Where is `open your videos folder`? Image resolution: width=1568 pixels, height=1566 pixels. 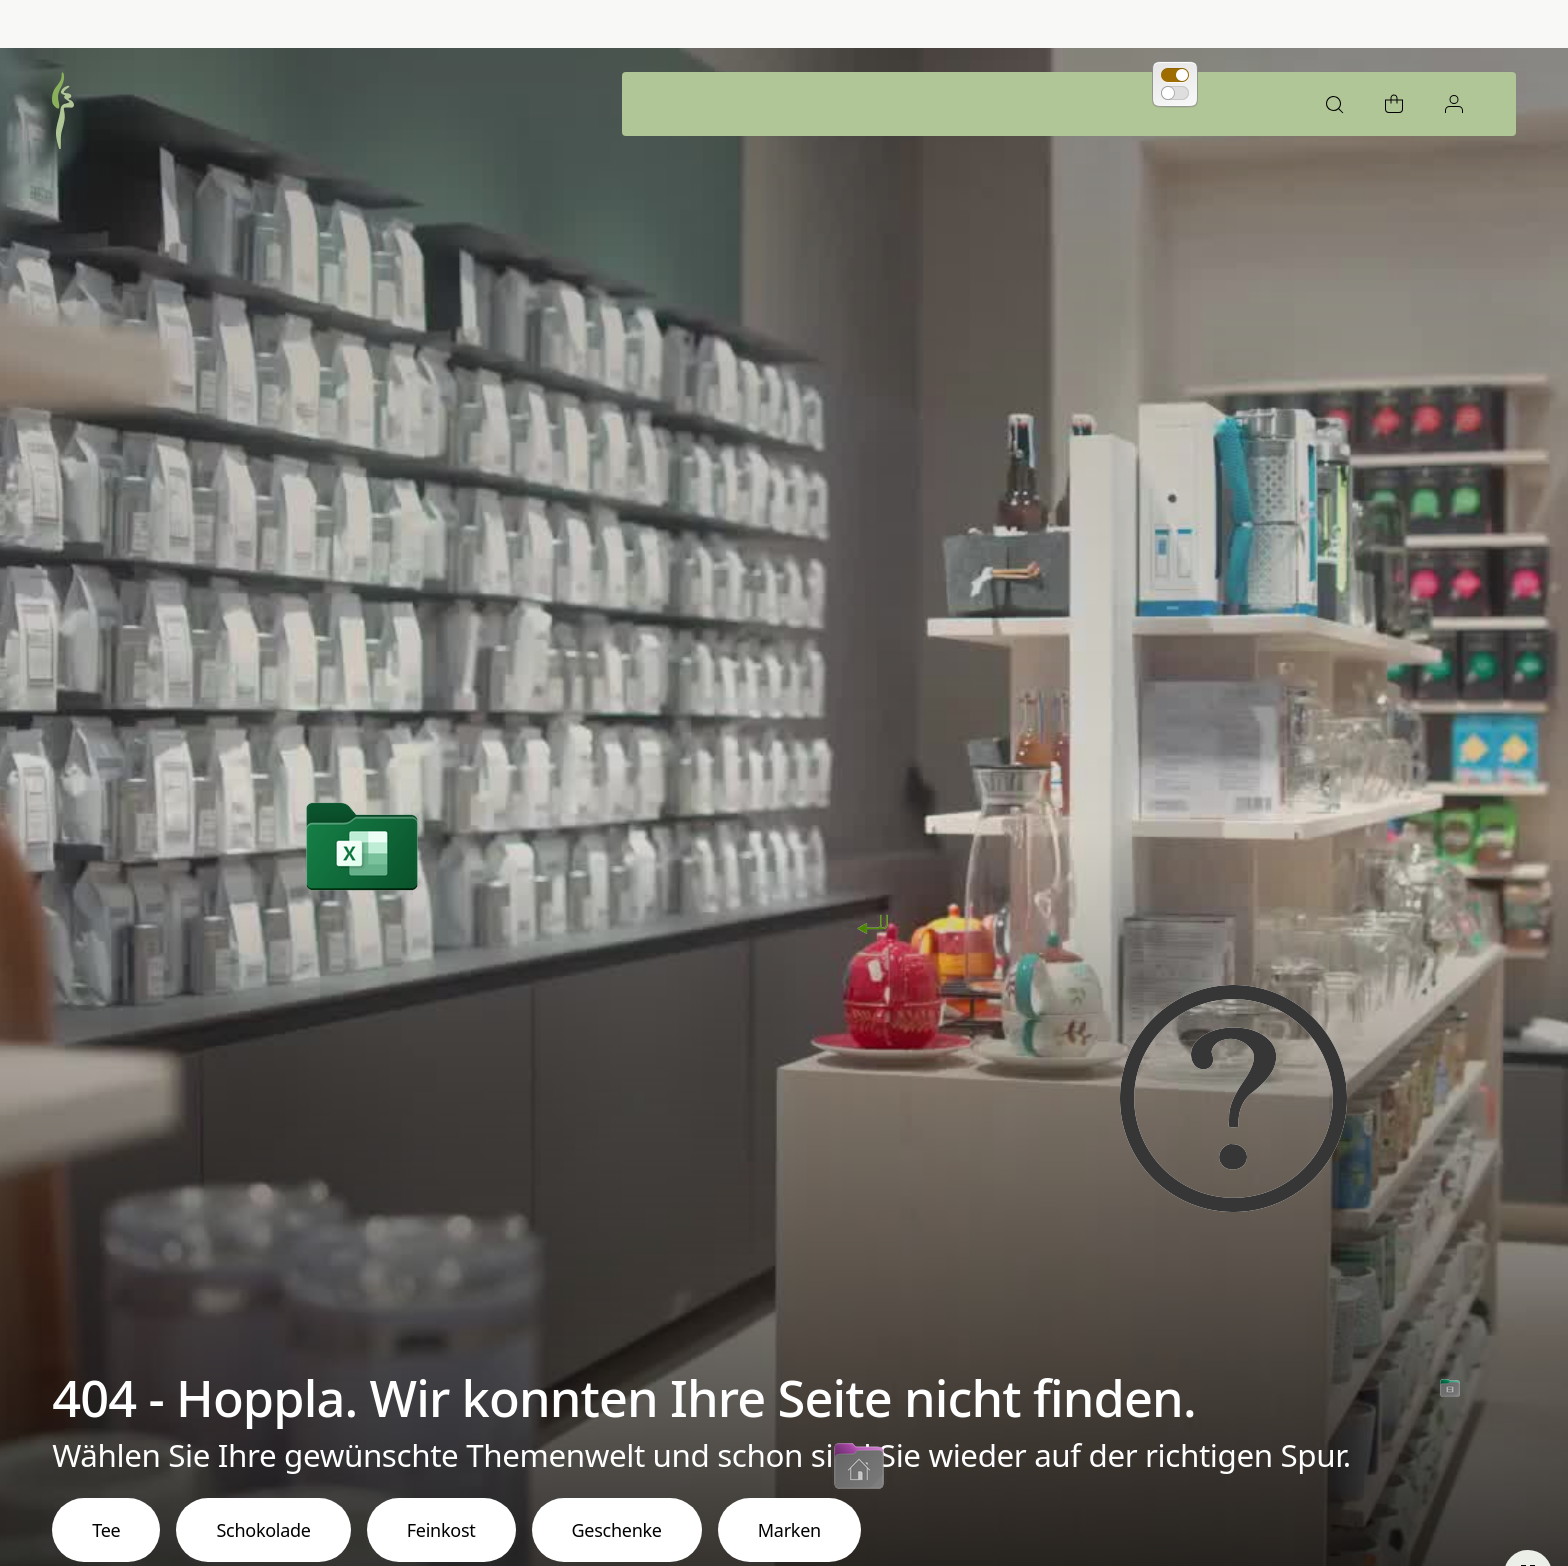 open your videos folder is located at coordinates (1450, 1388).